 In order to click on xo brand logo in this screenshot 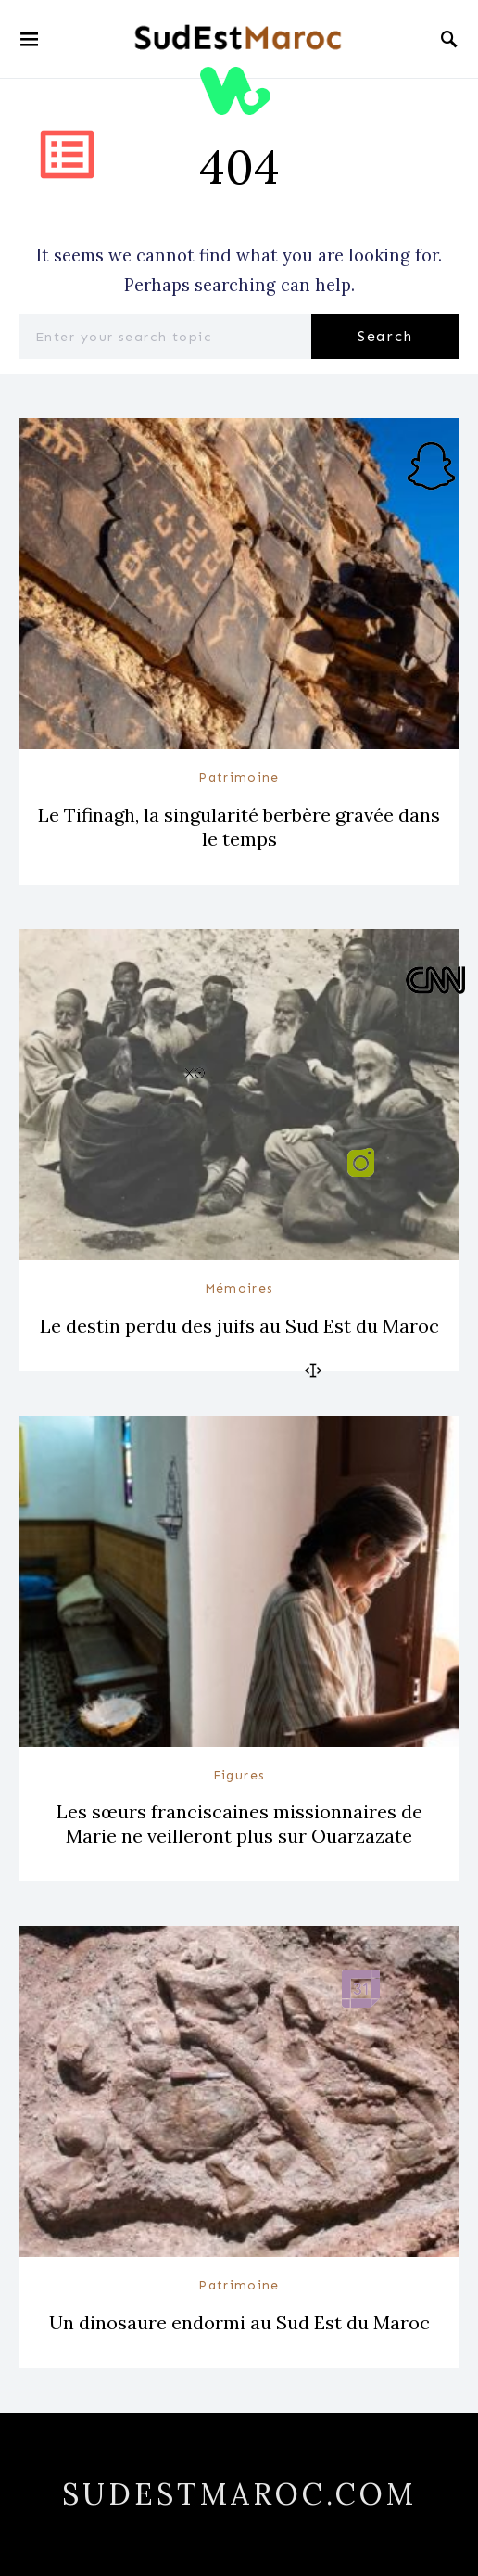, I will do `click(195, 1073)`.